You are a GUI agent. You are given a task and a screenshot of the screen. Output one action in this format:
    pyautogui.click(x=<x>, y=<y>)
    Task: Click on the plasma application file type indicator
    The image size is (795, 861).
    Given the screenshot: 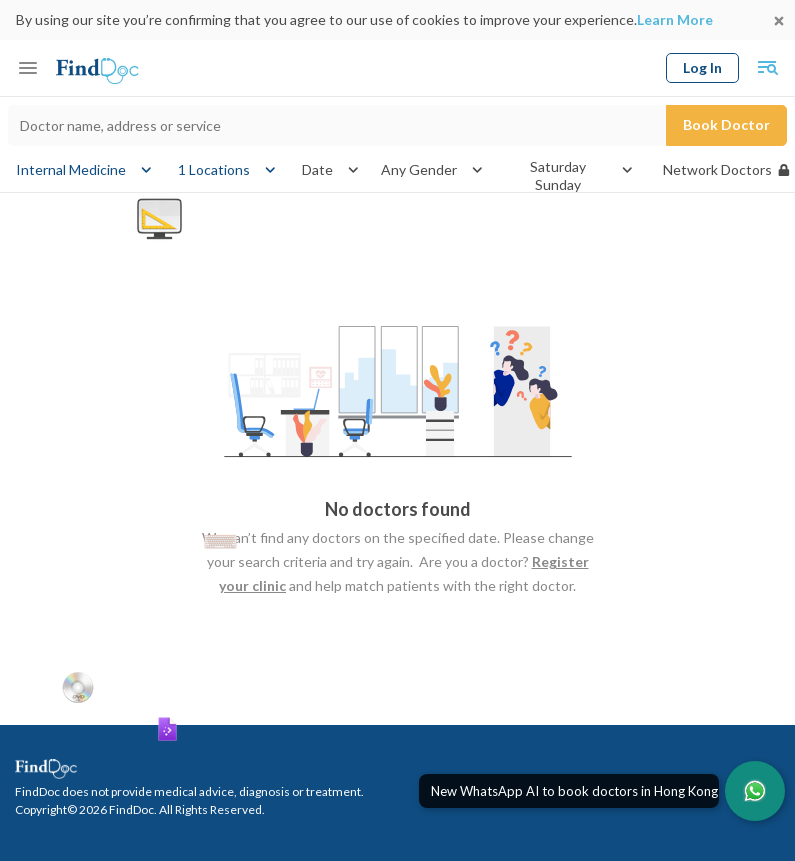 What is the action you would take?
    pyautogui.click(x=167, y=729)
    